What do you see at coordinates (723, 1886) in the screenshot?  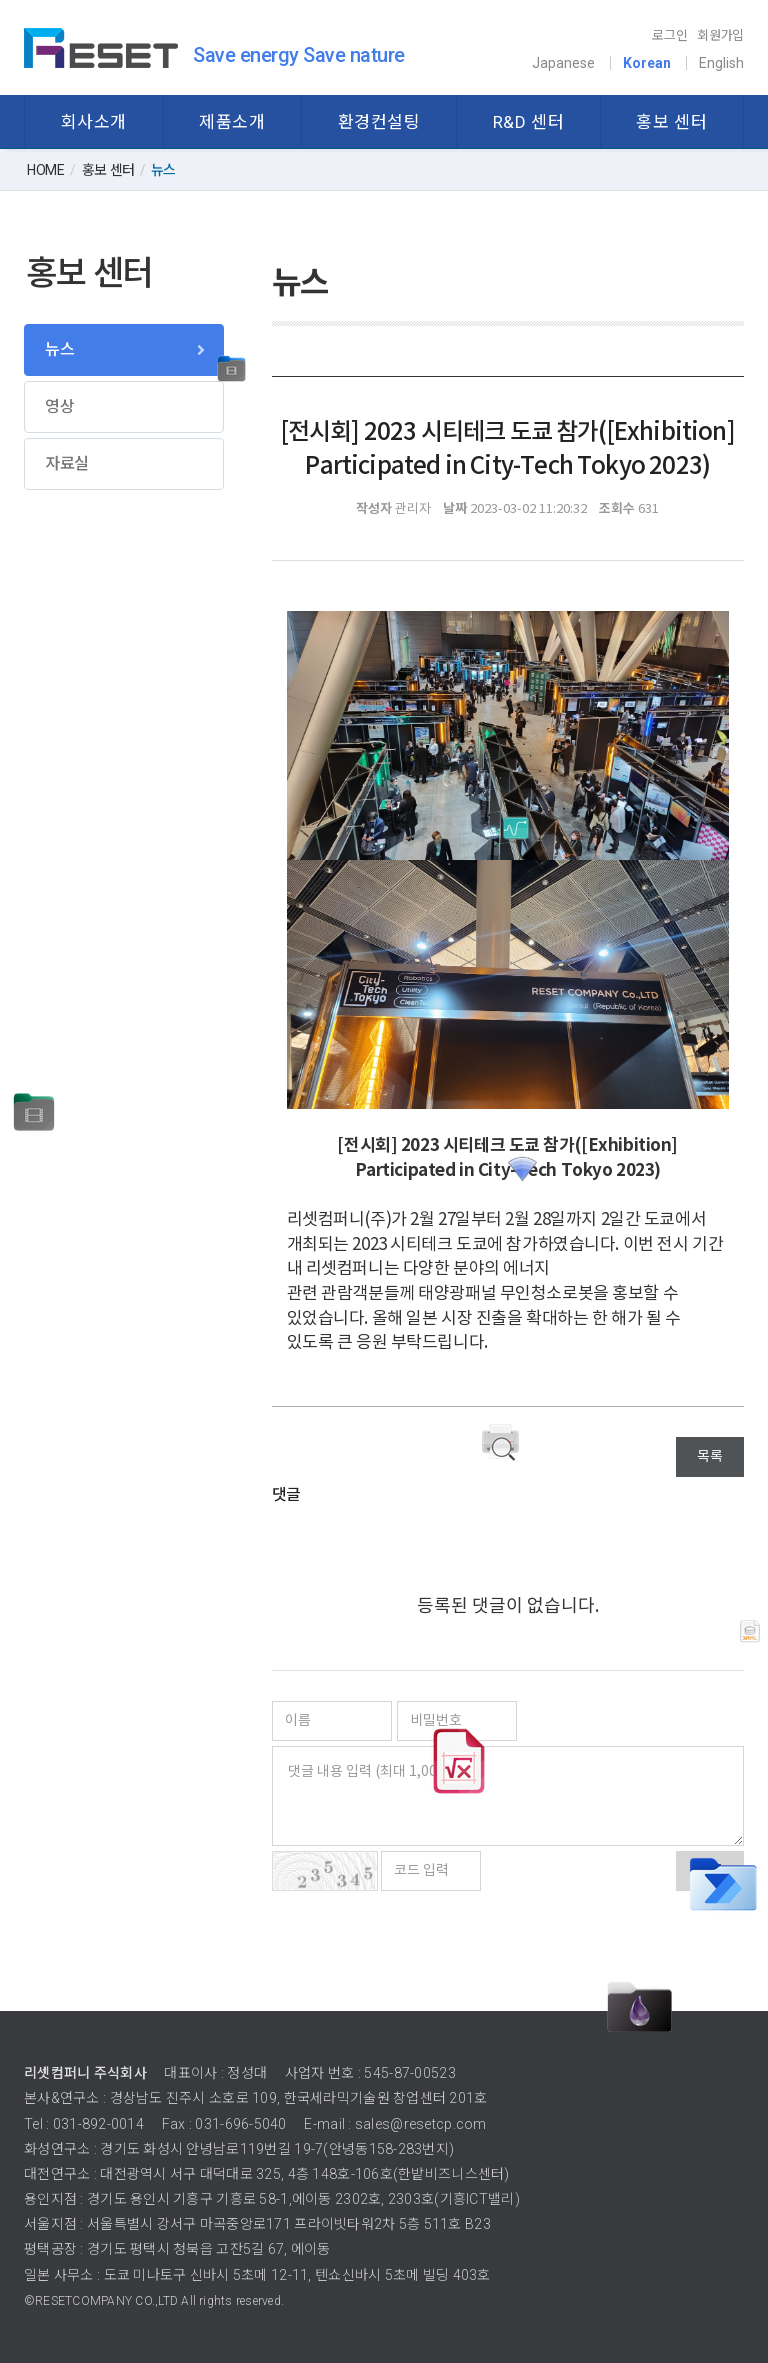 I see `open Microsoft Power Automate project files` at bounding box center [723, 1886].